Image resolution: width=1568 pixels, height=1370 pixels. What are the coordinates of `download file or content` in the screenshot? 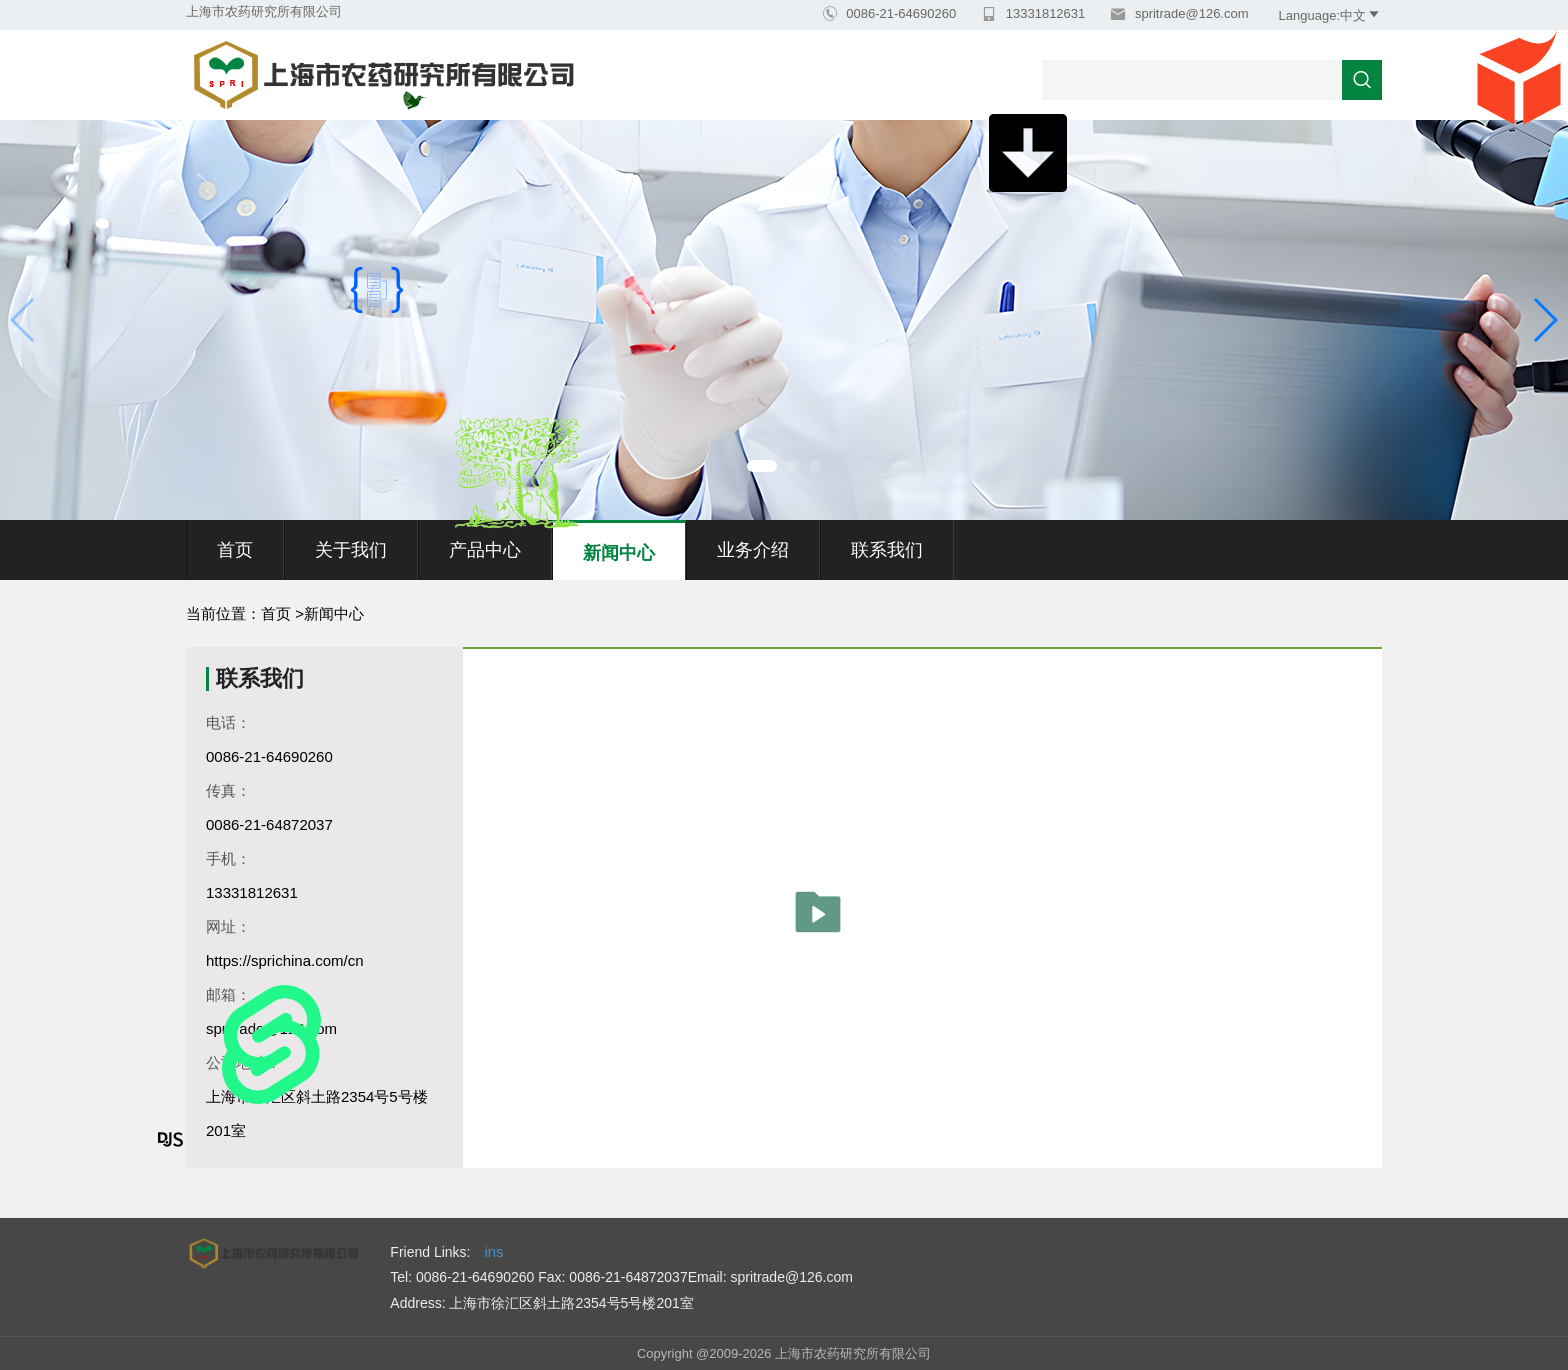 It's located at (1028, 153).